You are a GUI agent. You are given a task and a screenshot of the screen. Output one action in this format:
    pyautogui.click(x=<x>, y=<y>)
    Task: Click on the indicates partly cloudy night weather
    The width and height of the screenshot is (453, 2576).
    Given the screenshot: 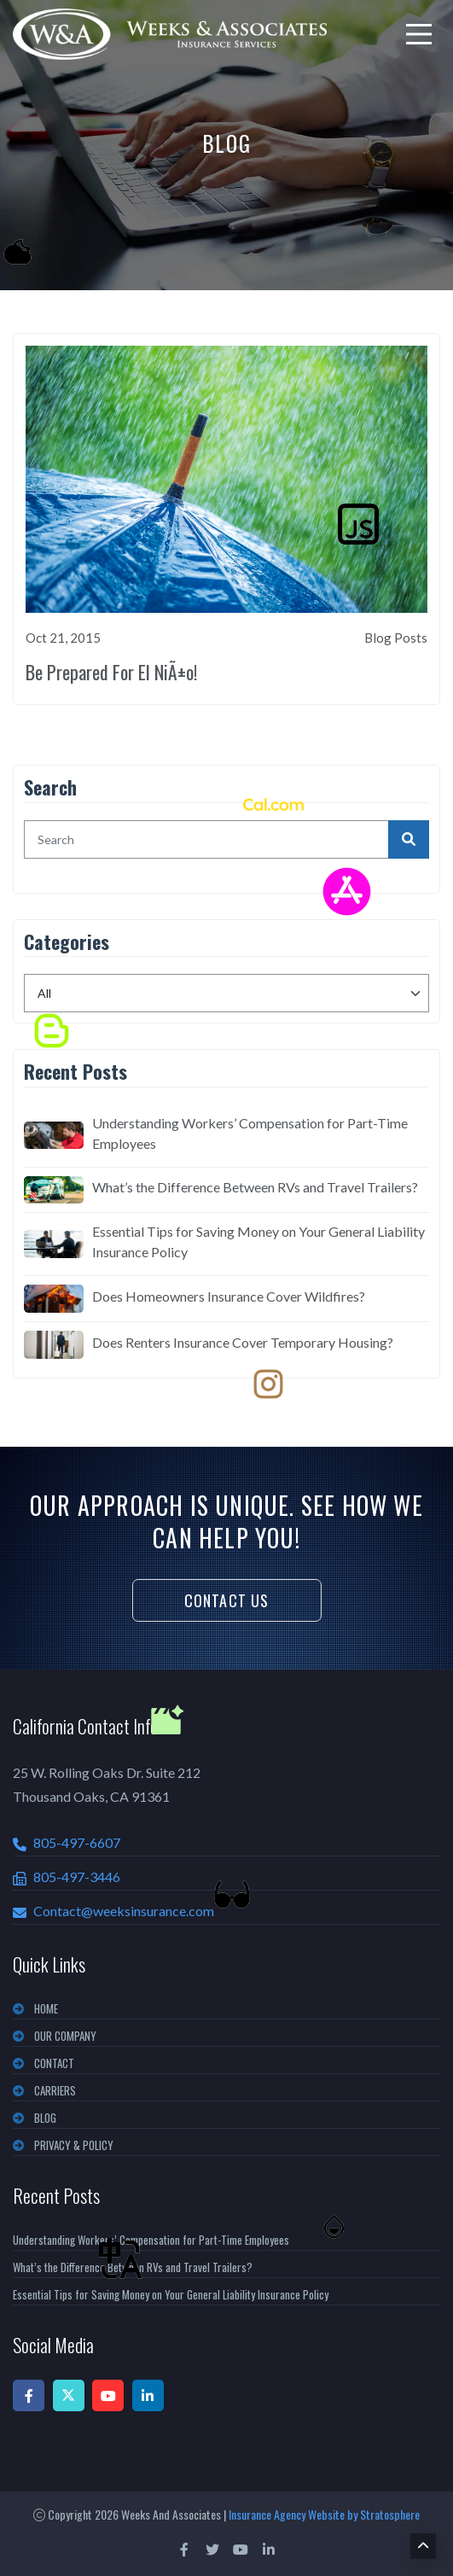 What is the action you would take?
    pyautogui.click(x=17, y=253)
    